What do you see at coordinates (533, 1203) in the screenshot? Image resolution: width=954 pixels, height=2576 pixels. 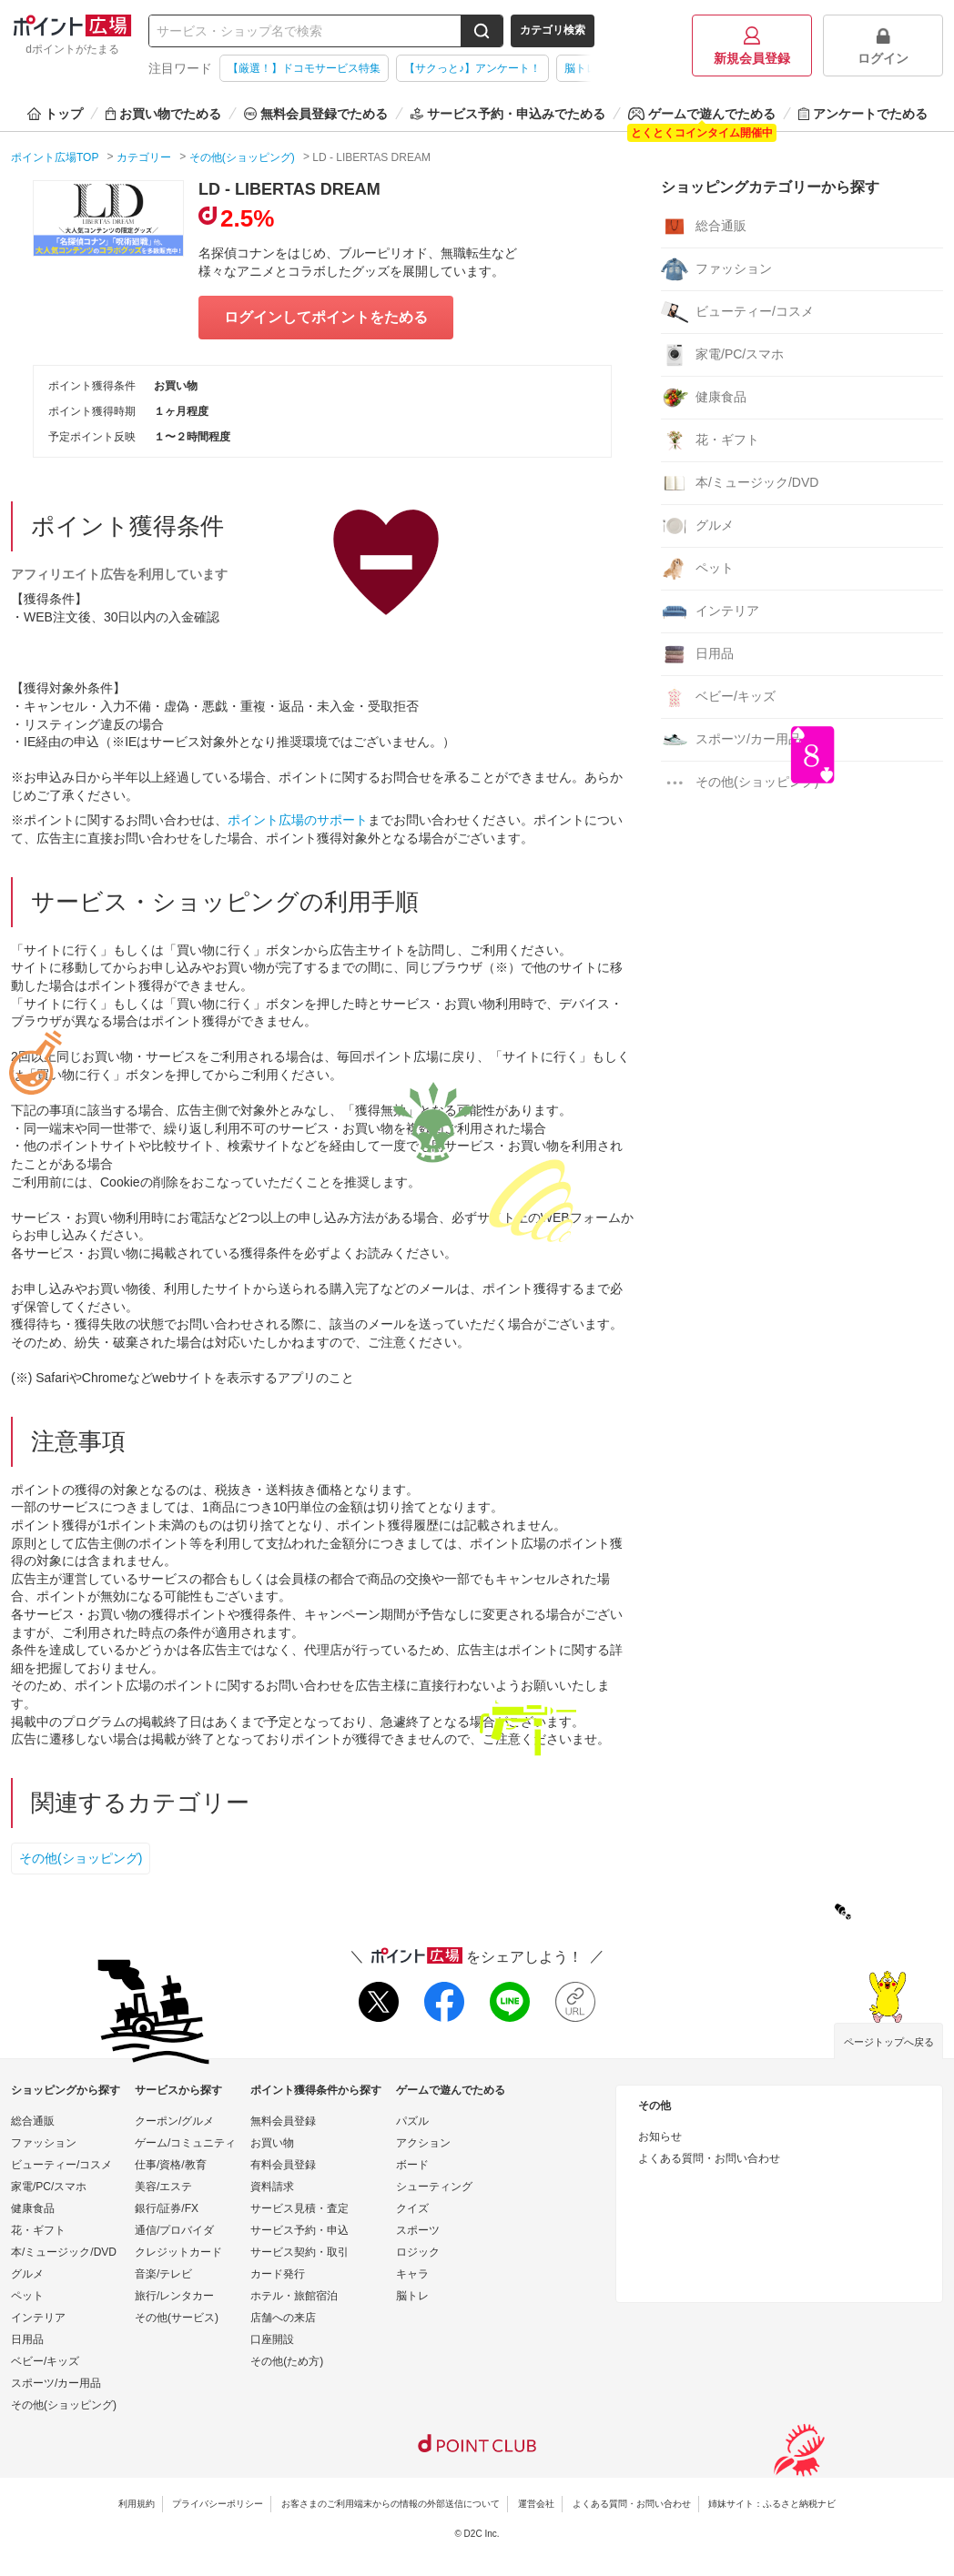 I see `activate tornado or vortex ability in game` at bounding box center [533, 1203].